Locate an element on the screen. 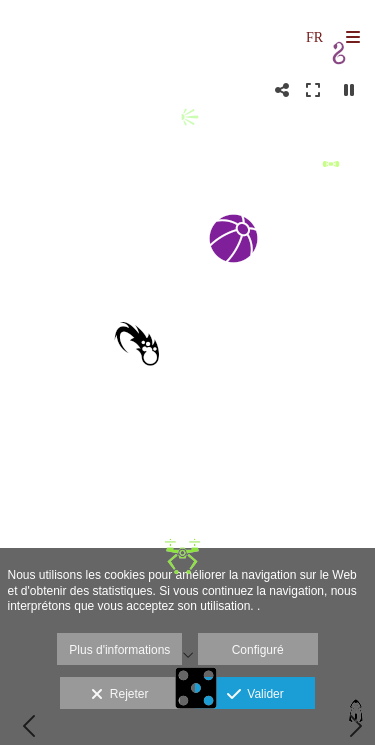  access beach or summer-themed games is located at coordinates (233, 238).